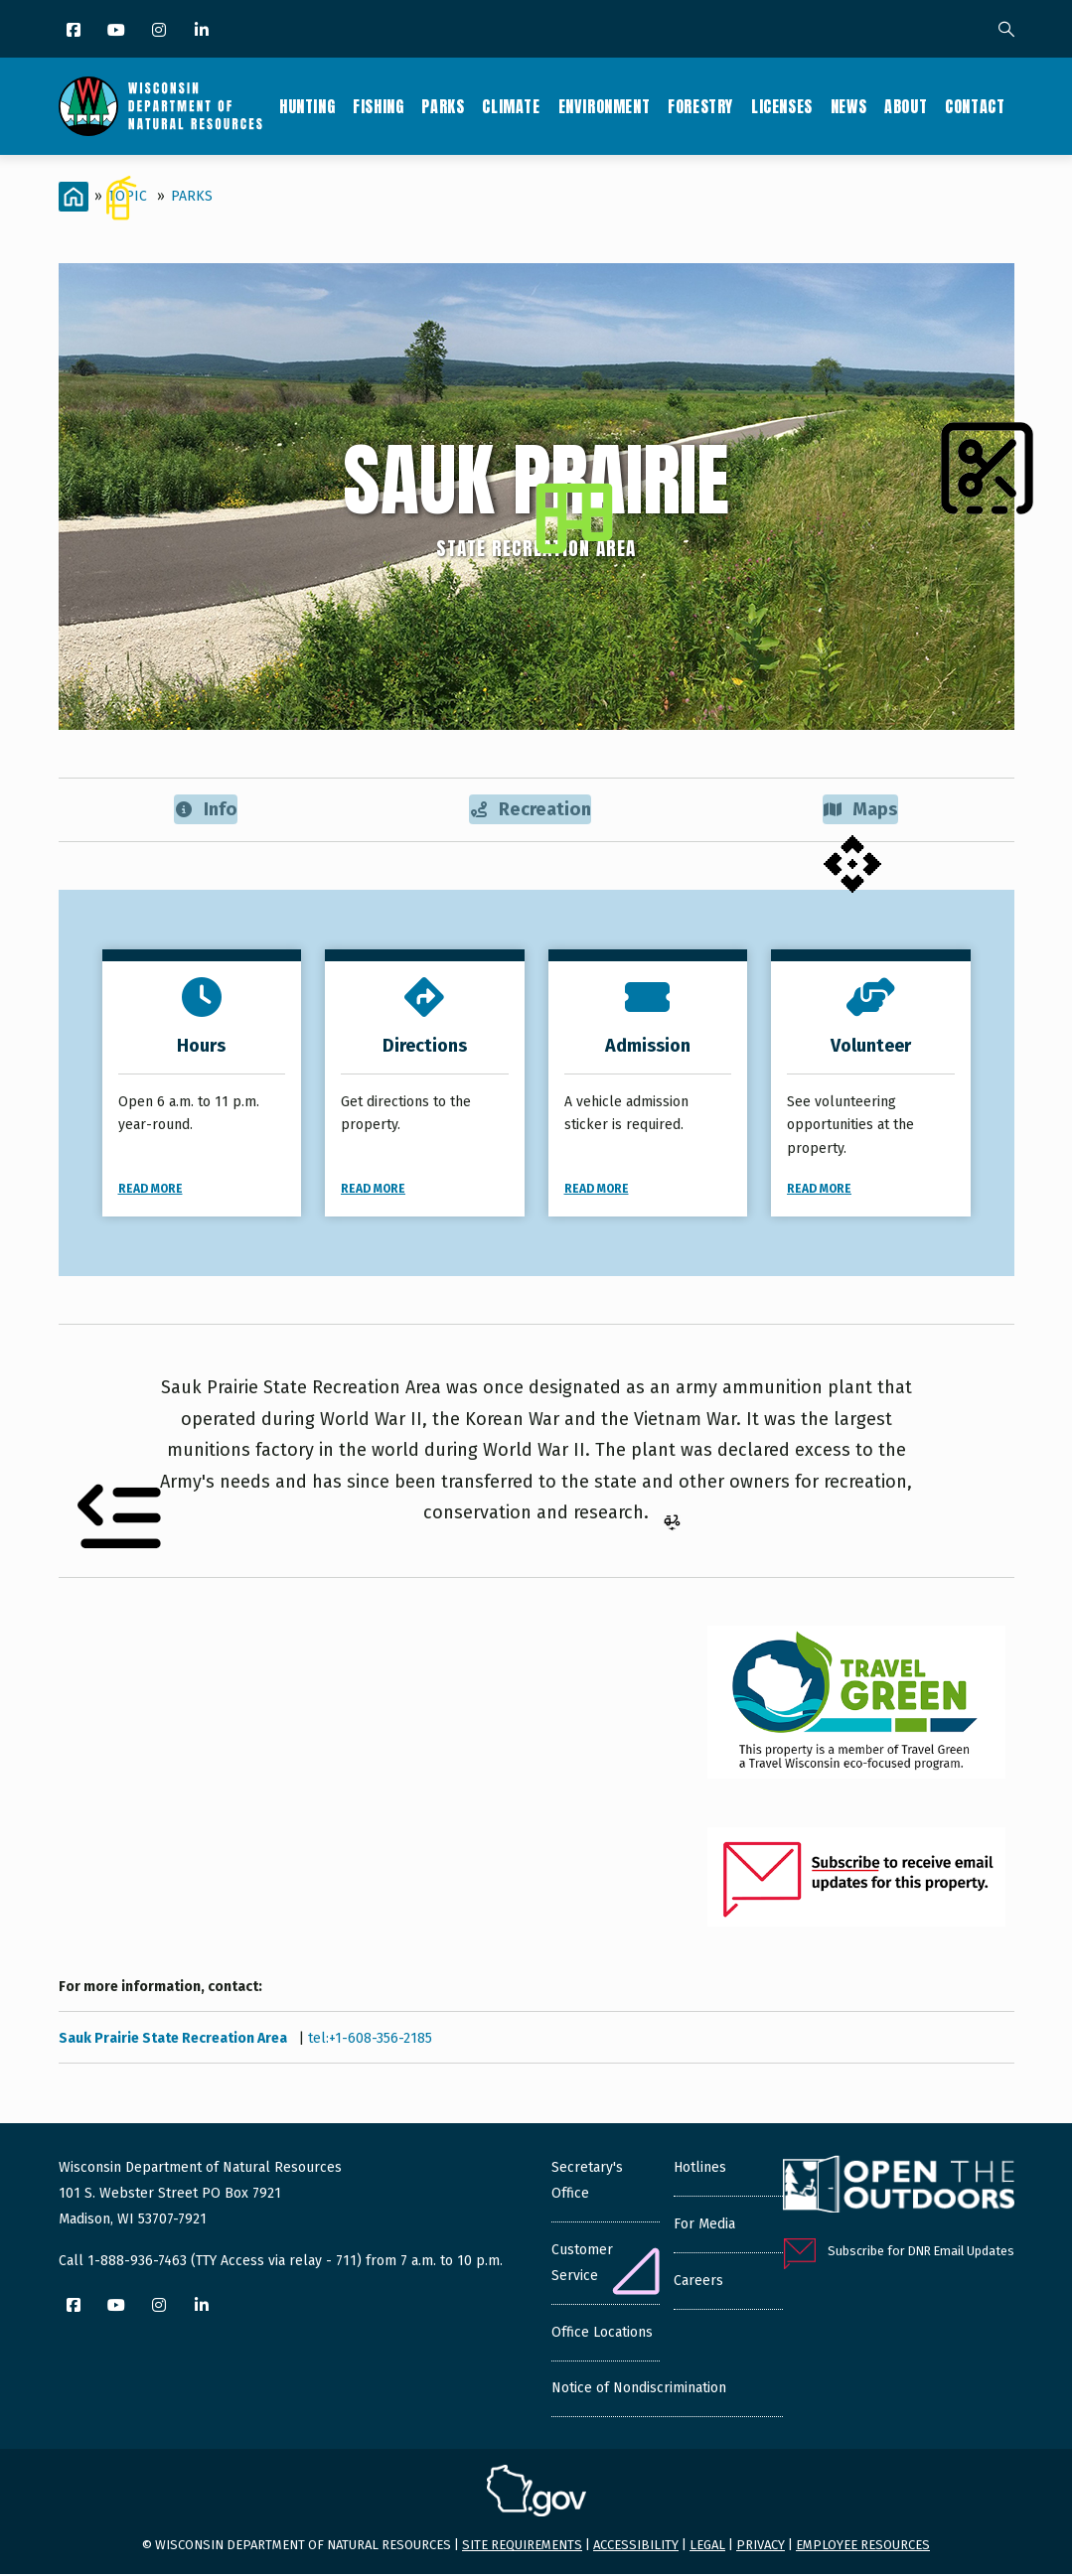 This screenshot has width=1072, height=2576. What do you see at coordinates (672, 1521) in the screenshot?
I see `select electric moped as transportation mode` at bounding box center [672, 1521].